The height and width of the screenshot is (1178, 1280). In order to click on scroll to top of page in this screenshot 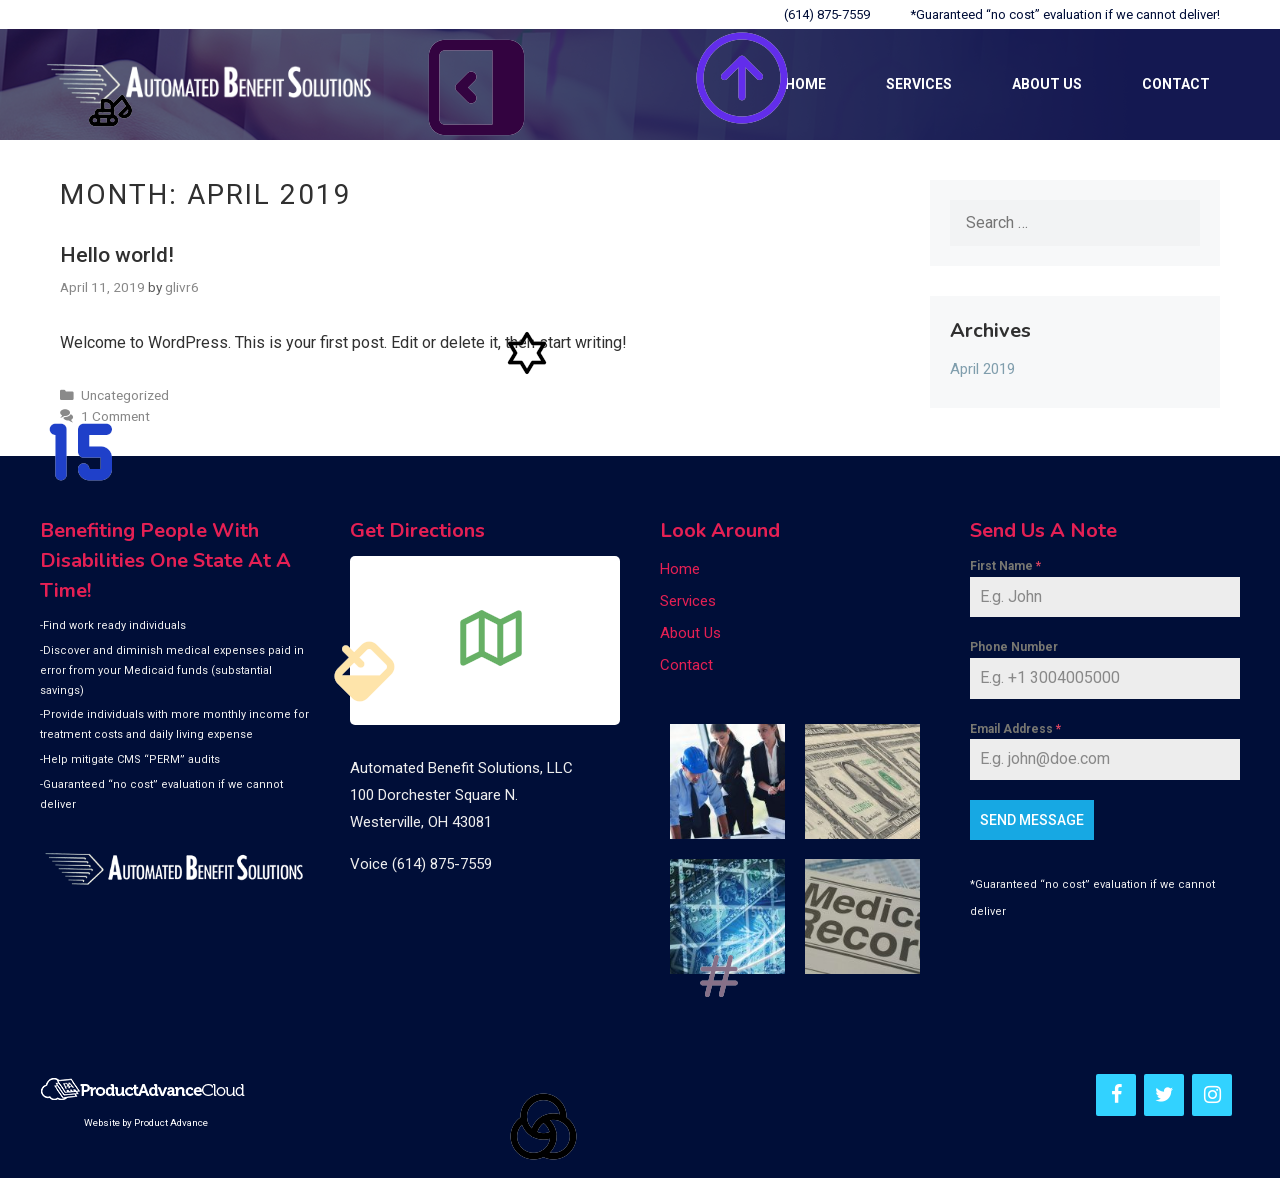, I will do `click(742, 78)`.